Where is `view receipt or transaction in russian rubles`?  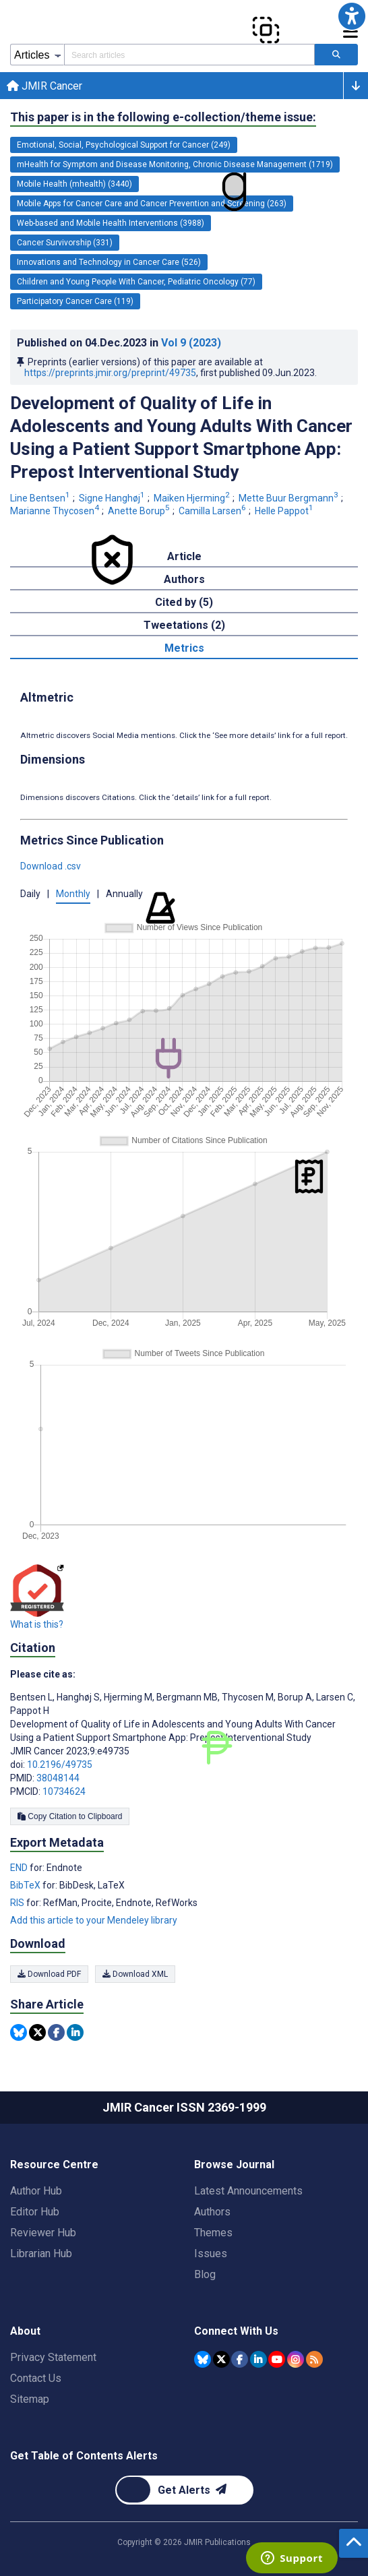 view receipt or transaction in russian rubles is located at coordinates (309, 1176).